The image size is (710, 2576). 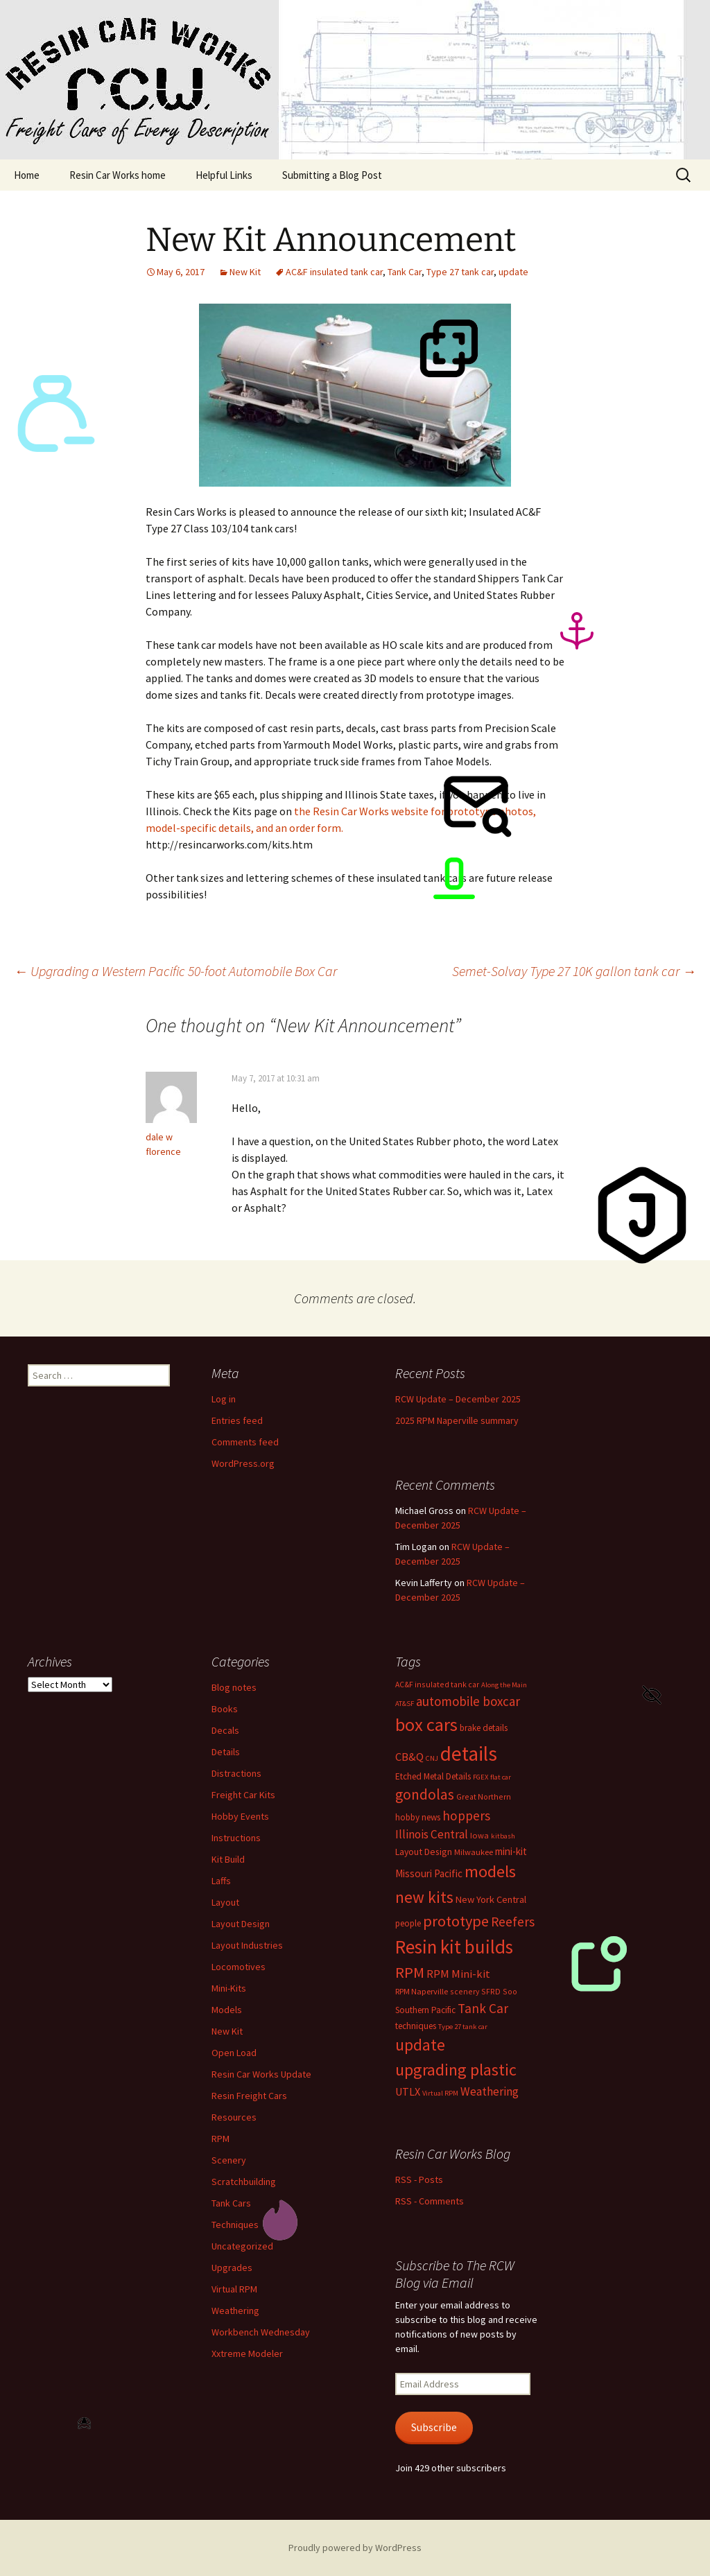 What do you see at coordinates (642, 1215) in the screenshot?
I see `app or service icon with "J" branding` at bounding box center [642, 1215].